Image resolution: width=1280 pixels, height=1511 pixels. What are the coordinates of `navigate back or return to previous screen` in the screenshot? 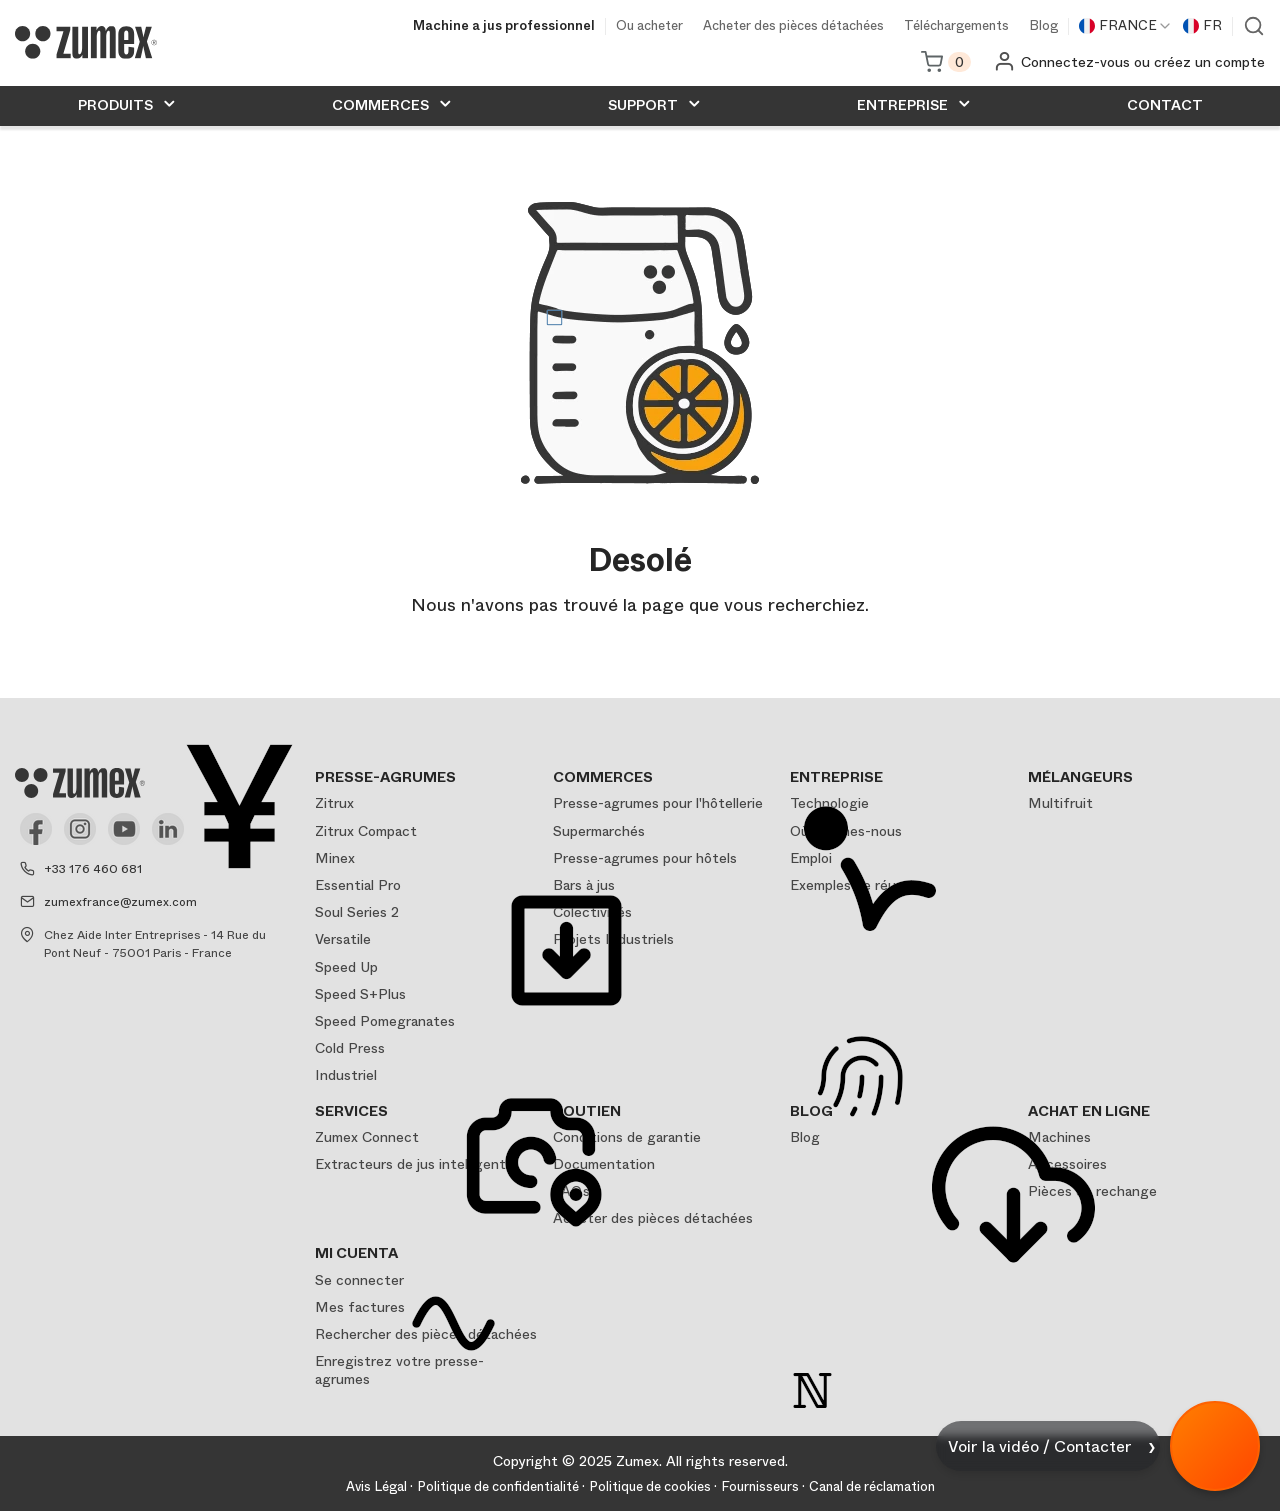 It's located at (870, 865).